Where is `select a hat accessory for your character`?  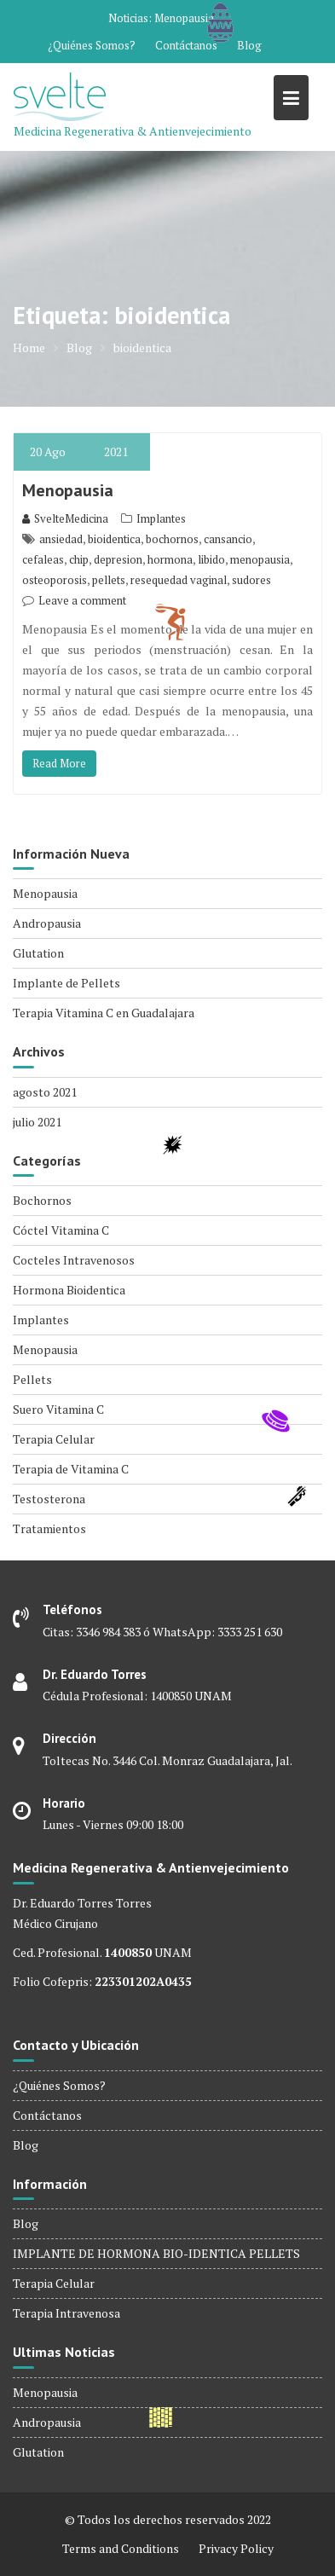 select a hat accessory for your character is located at coordinates (275, 1421).